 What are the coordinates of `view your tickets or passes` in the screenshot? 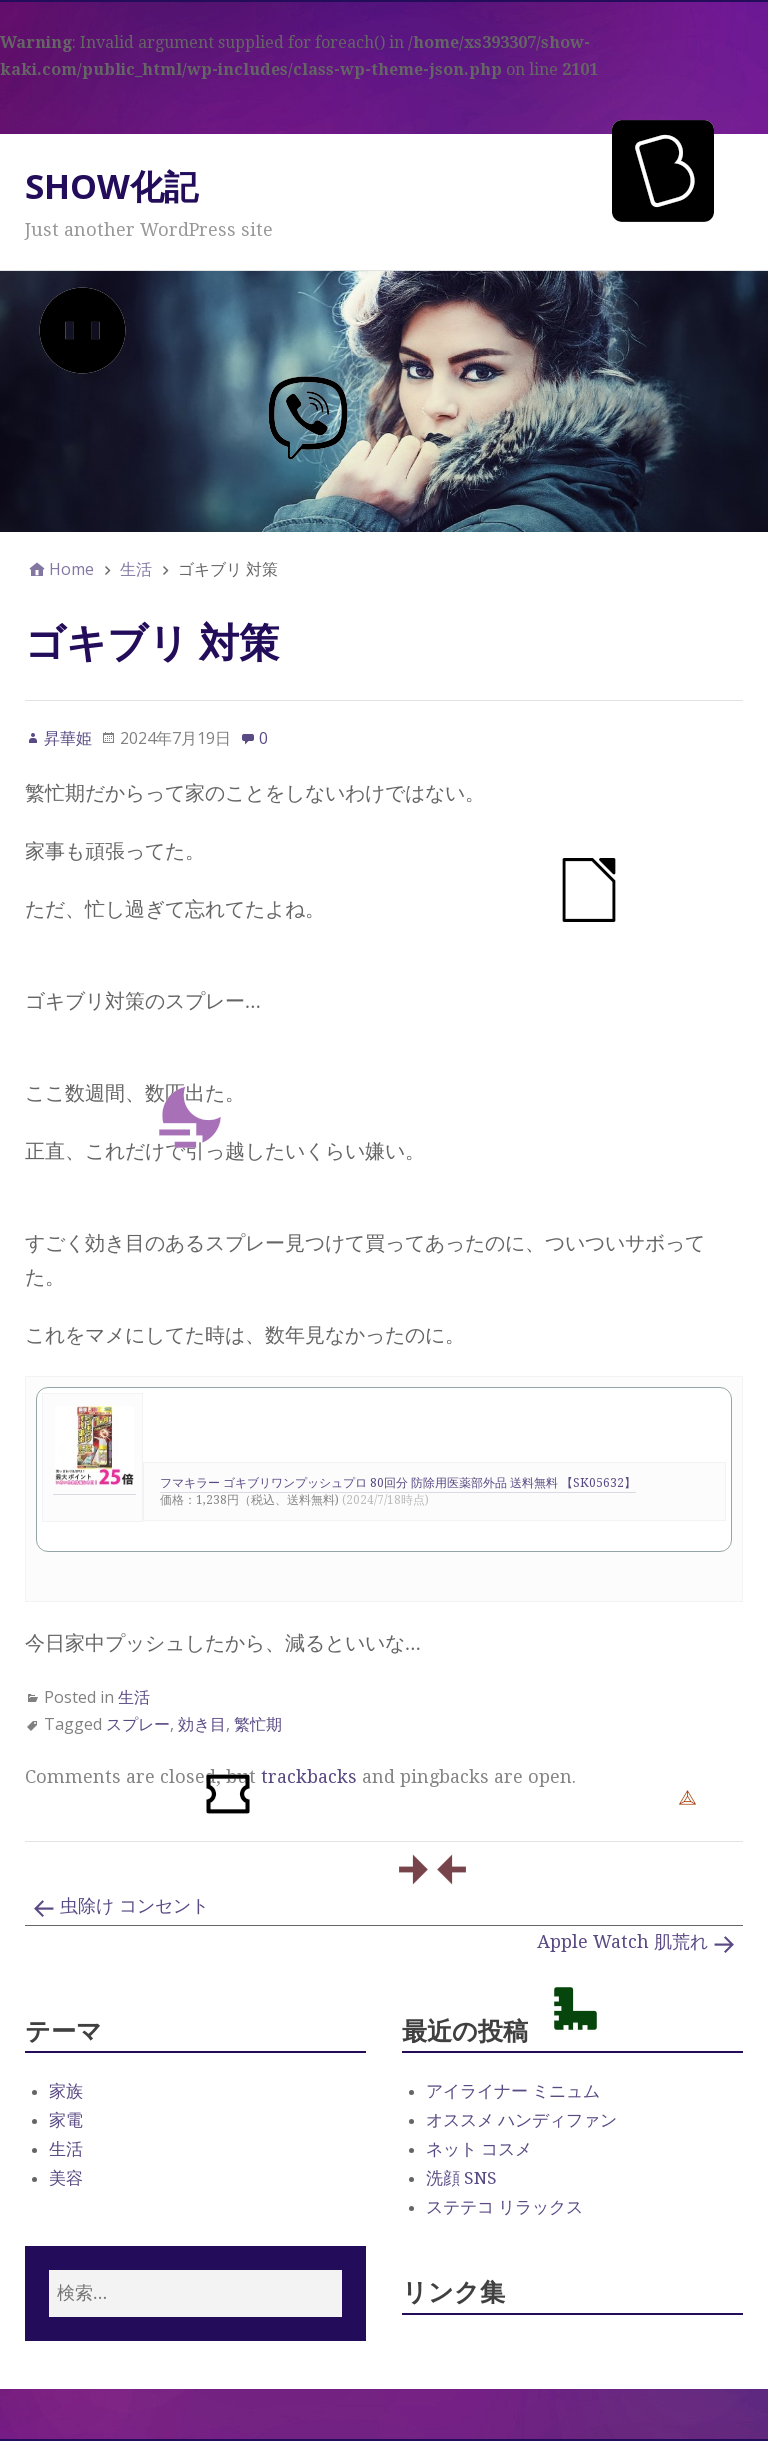 It's located at (228, 1794).